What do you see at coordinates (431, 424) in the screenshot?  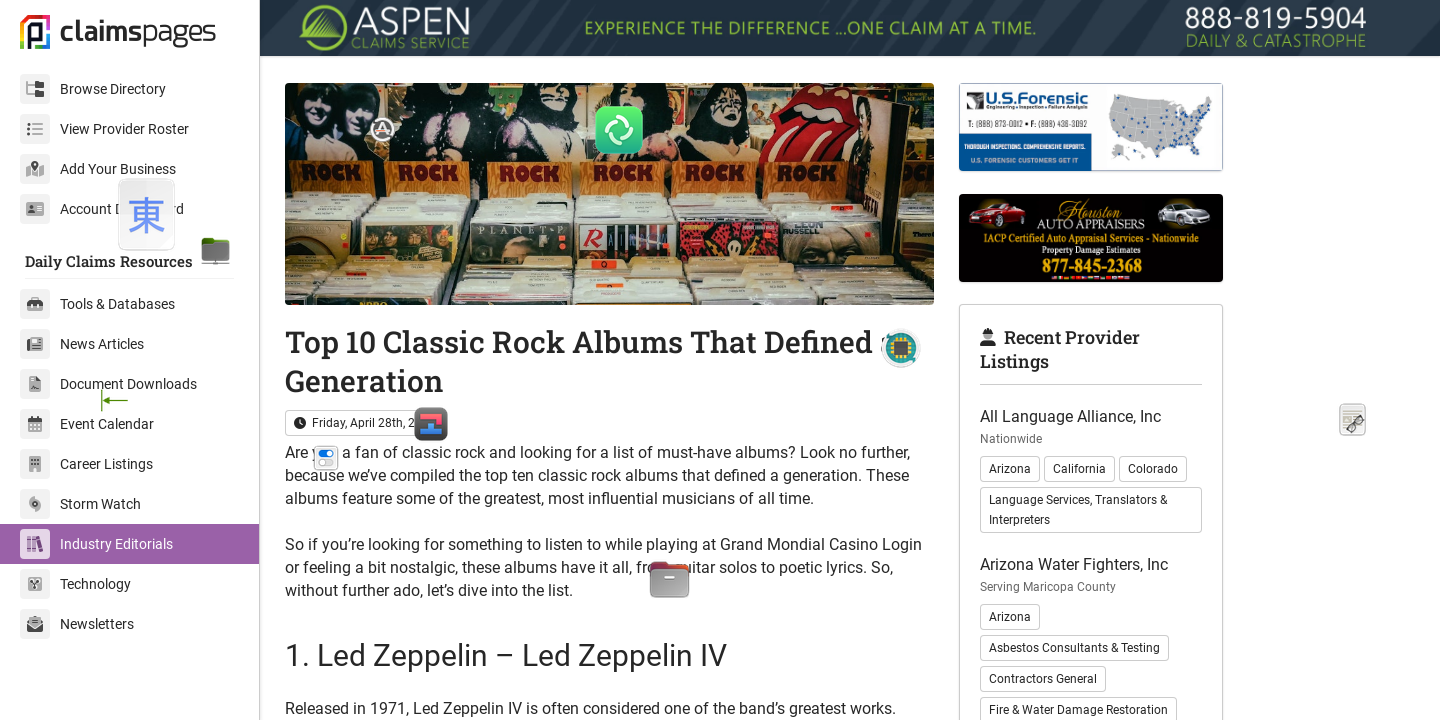 I see `launch quadrapassel tetris-style puzzle game` at bounding box center [431, 424].